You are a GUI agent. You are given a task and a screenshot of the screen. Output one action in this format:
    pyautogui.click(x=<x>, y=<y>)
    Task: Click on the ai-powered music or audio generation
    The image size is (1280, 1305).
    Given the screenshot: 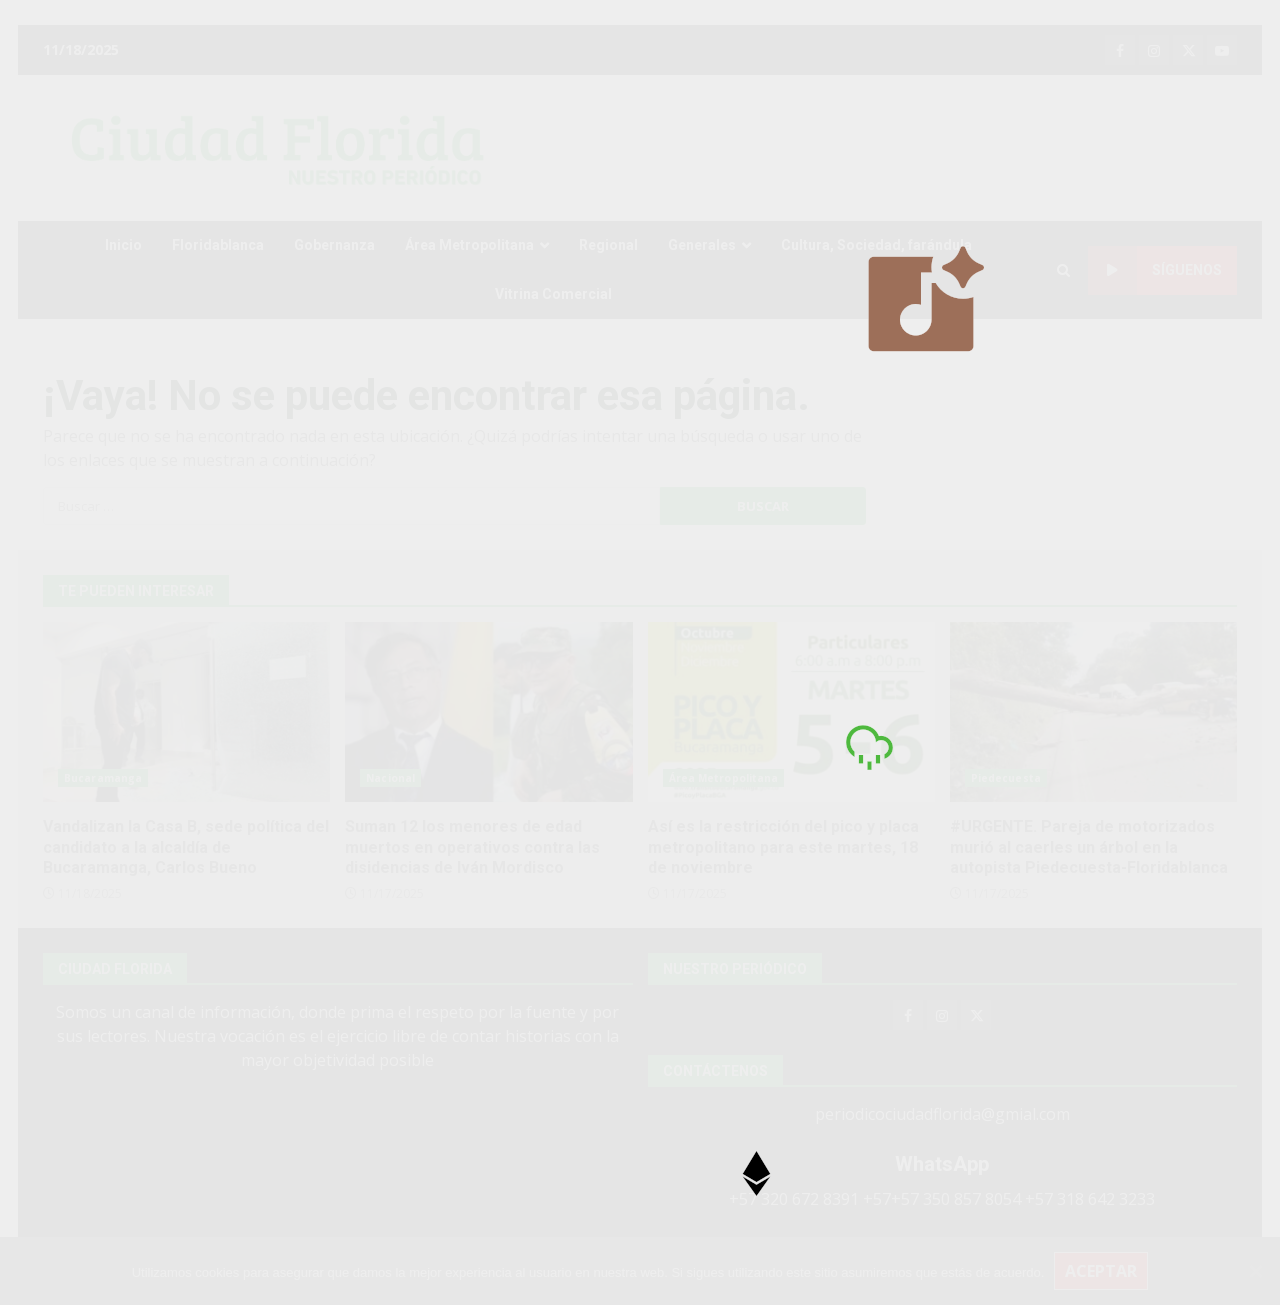 What is the action you would take?
    pyautogui.click(x=921, y=304)
    